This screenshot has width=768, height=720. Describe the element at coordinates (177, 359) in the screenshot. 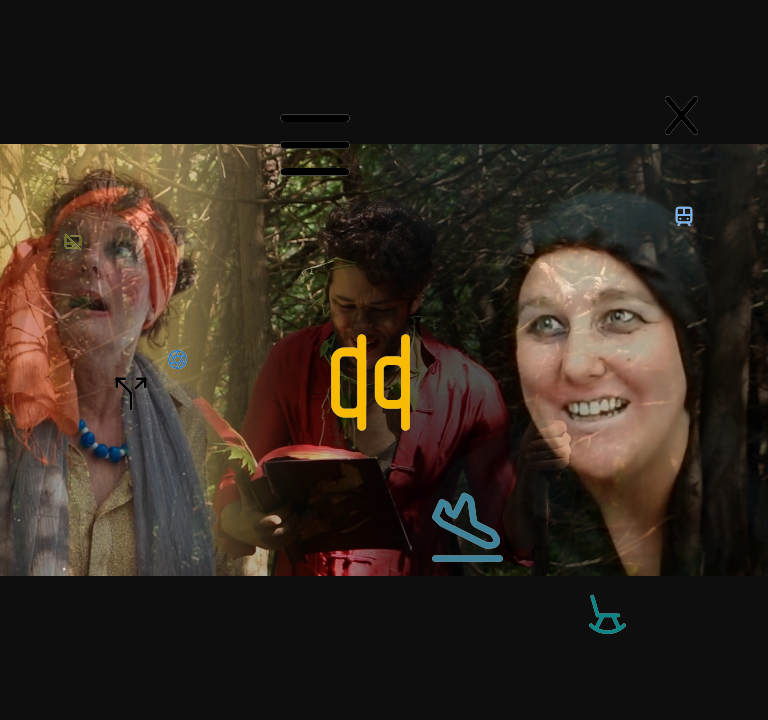

I see `adjust camera aperture settings` at that location.